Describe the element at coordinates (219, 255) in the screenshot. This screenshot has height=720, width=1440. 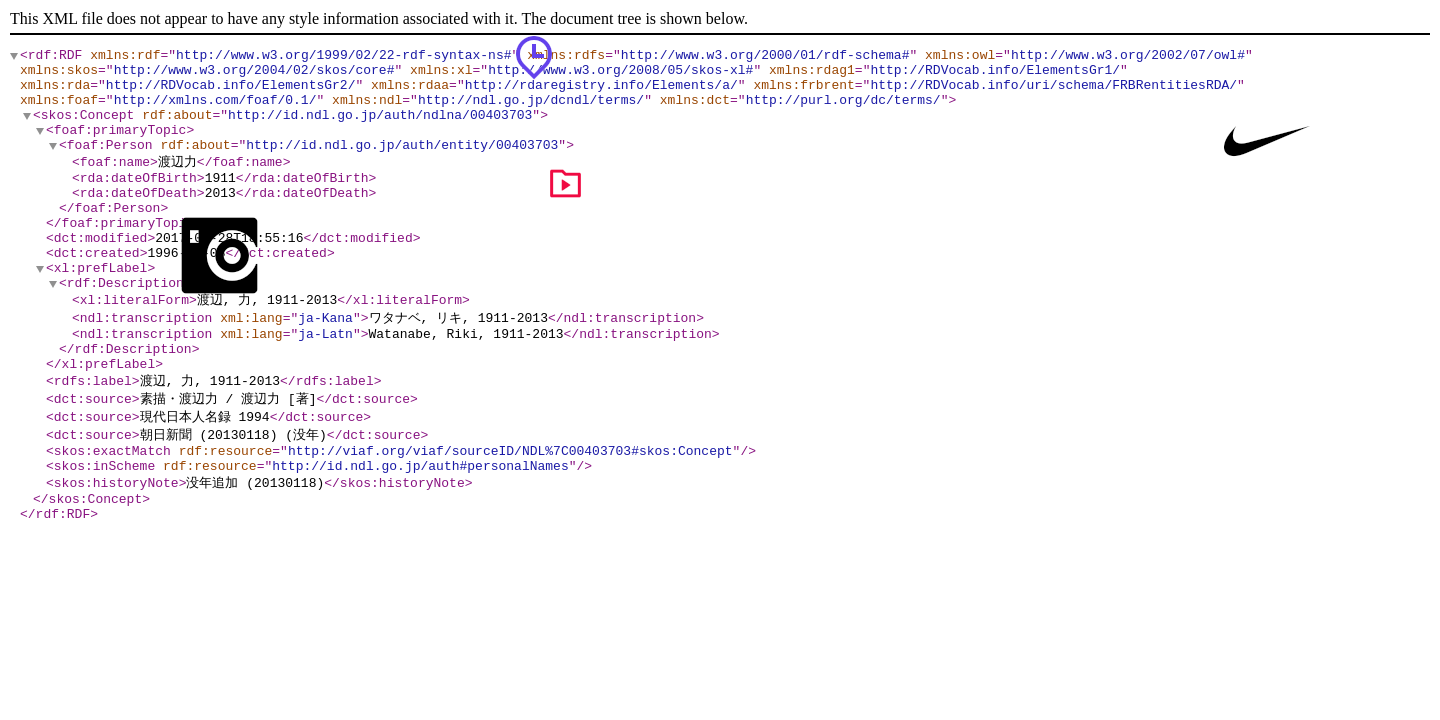
I see `access photo gallery or camera roll` at that location.